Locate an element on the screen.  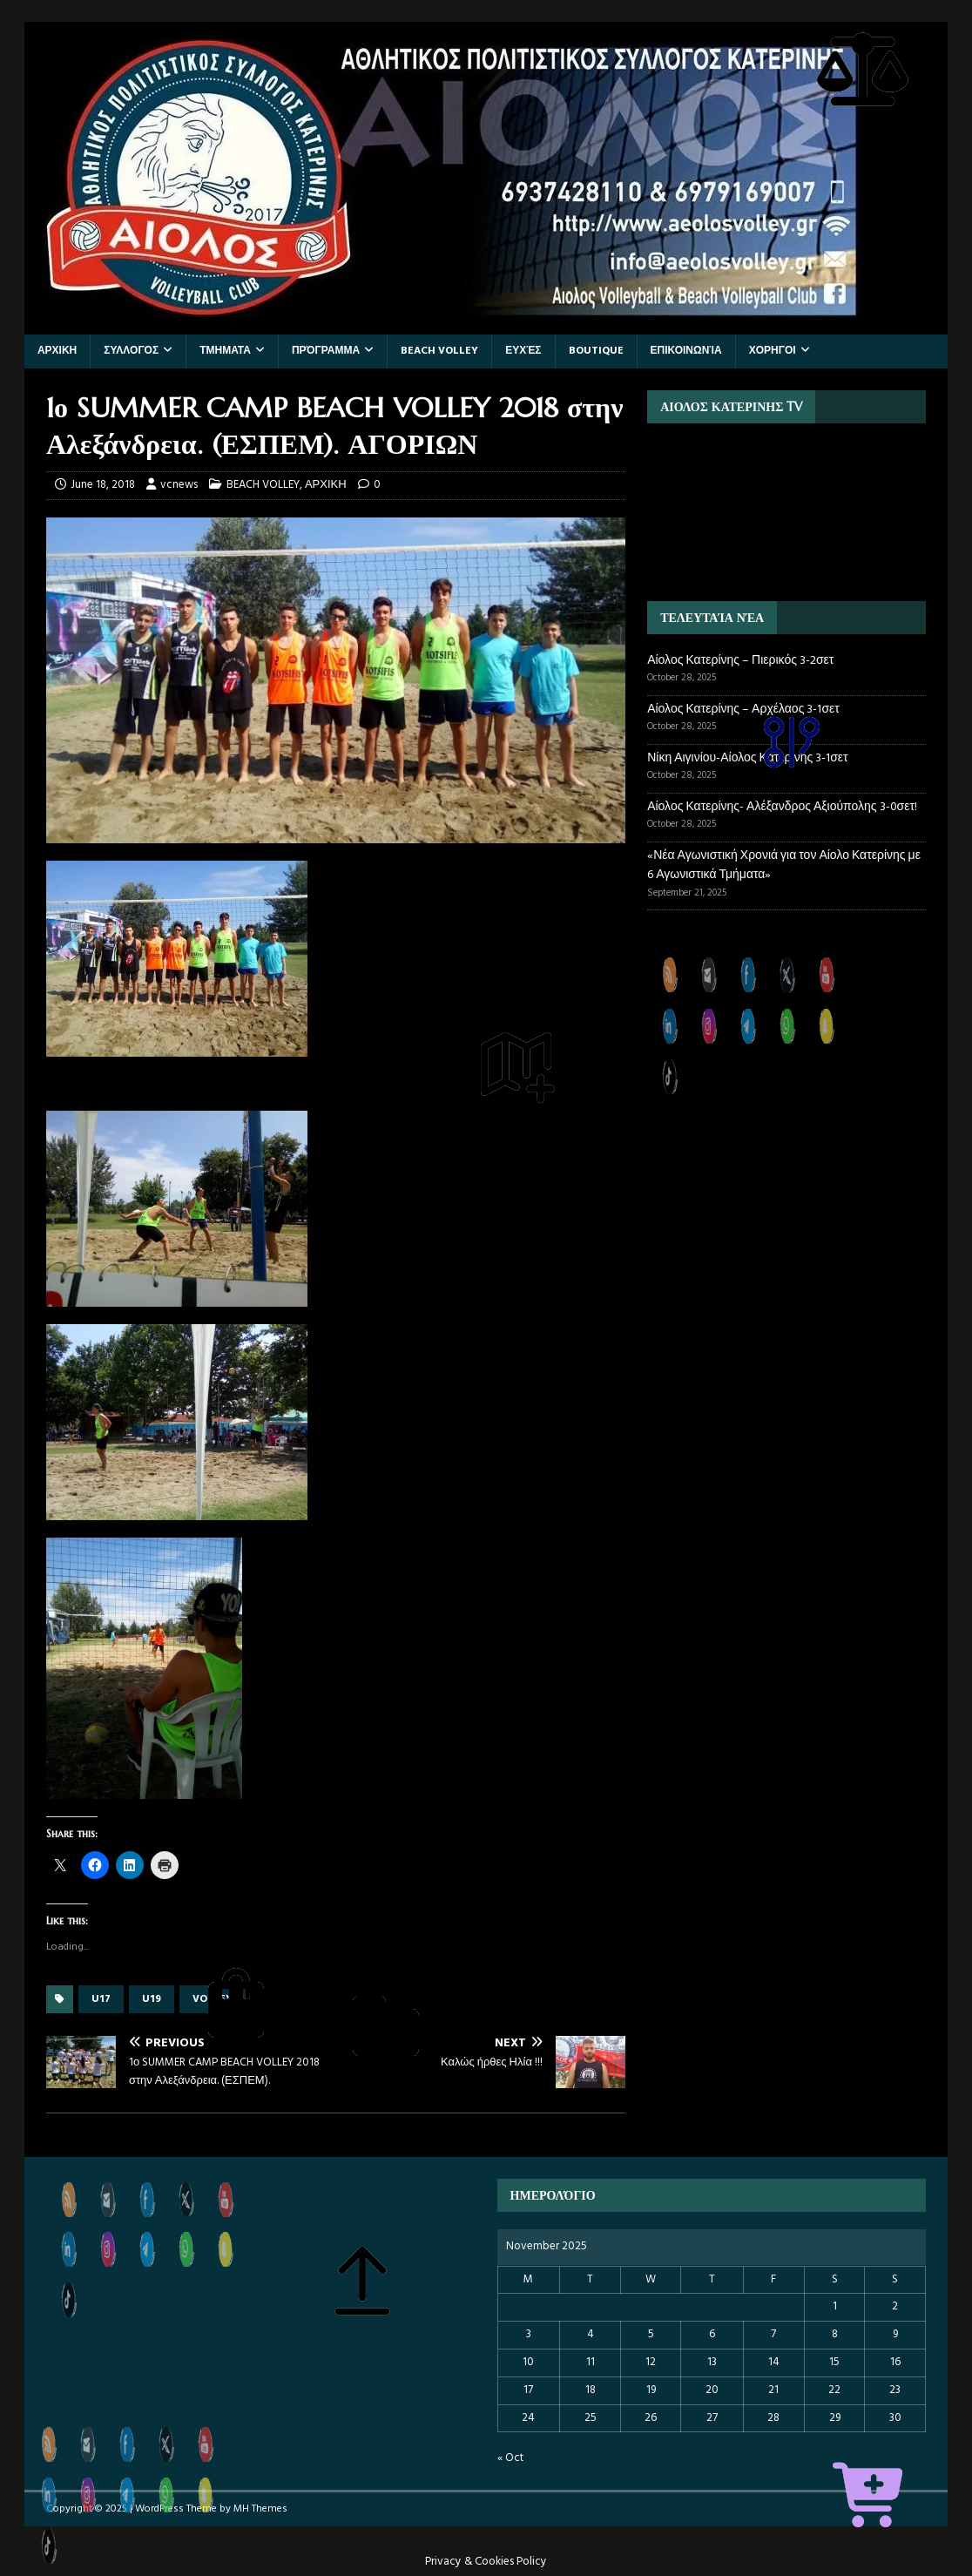
view your shopping bag is located at coordinates (236, 2003).